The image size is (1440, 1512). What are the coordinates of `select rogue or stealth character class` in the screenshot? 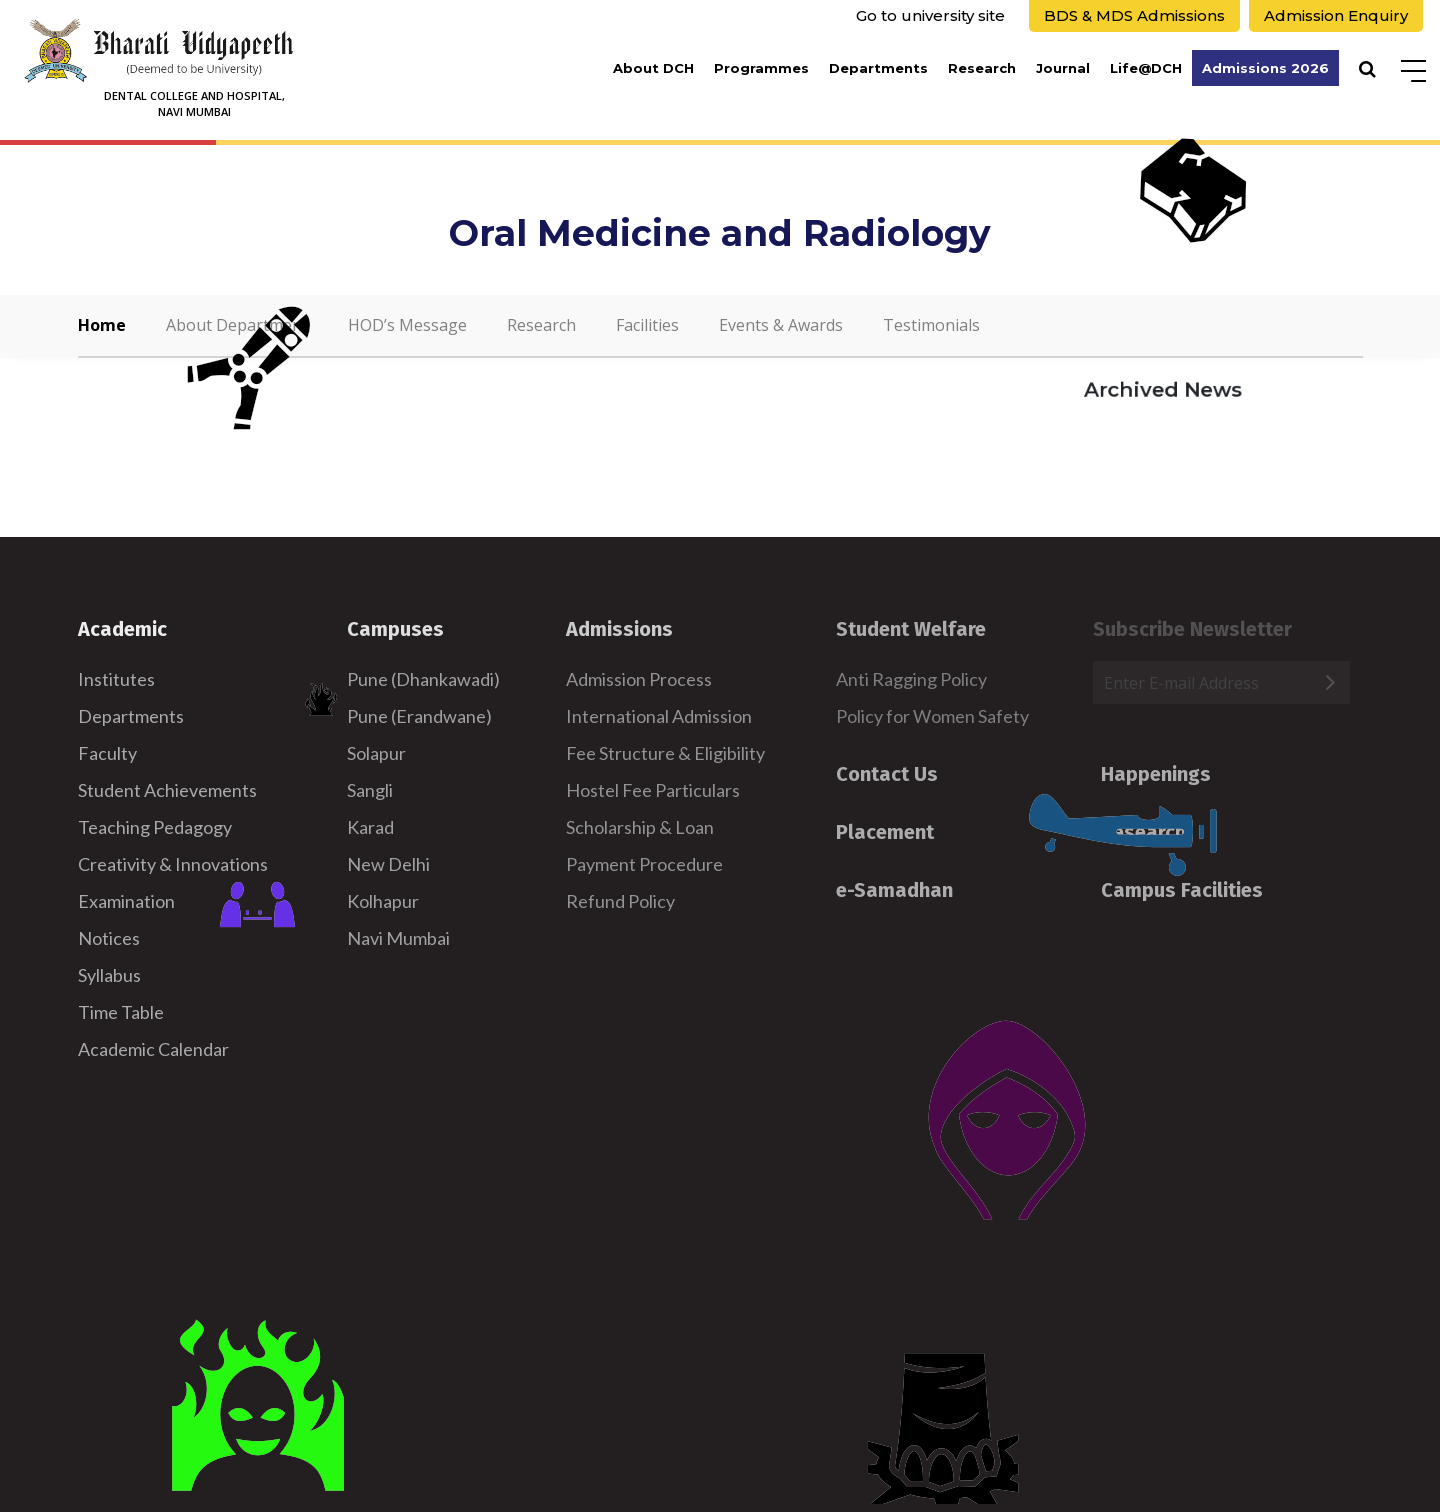 It's located at (1007, 1120).